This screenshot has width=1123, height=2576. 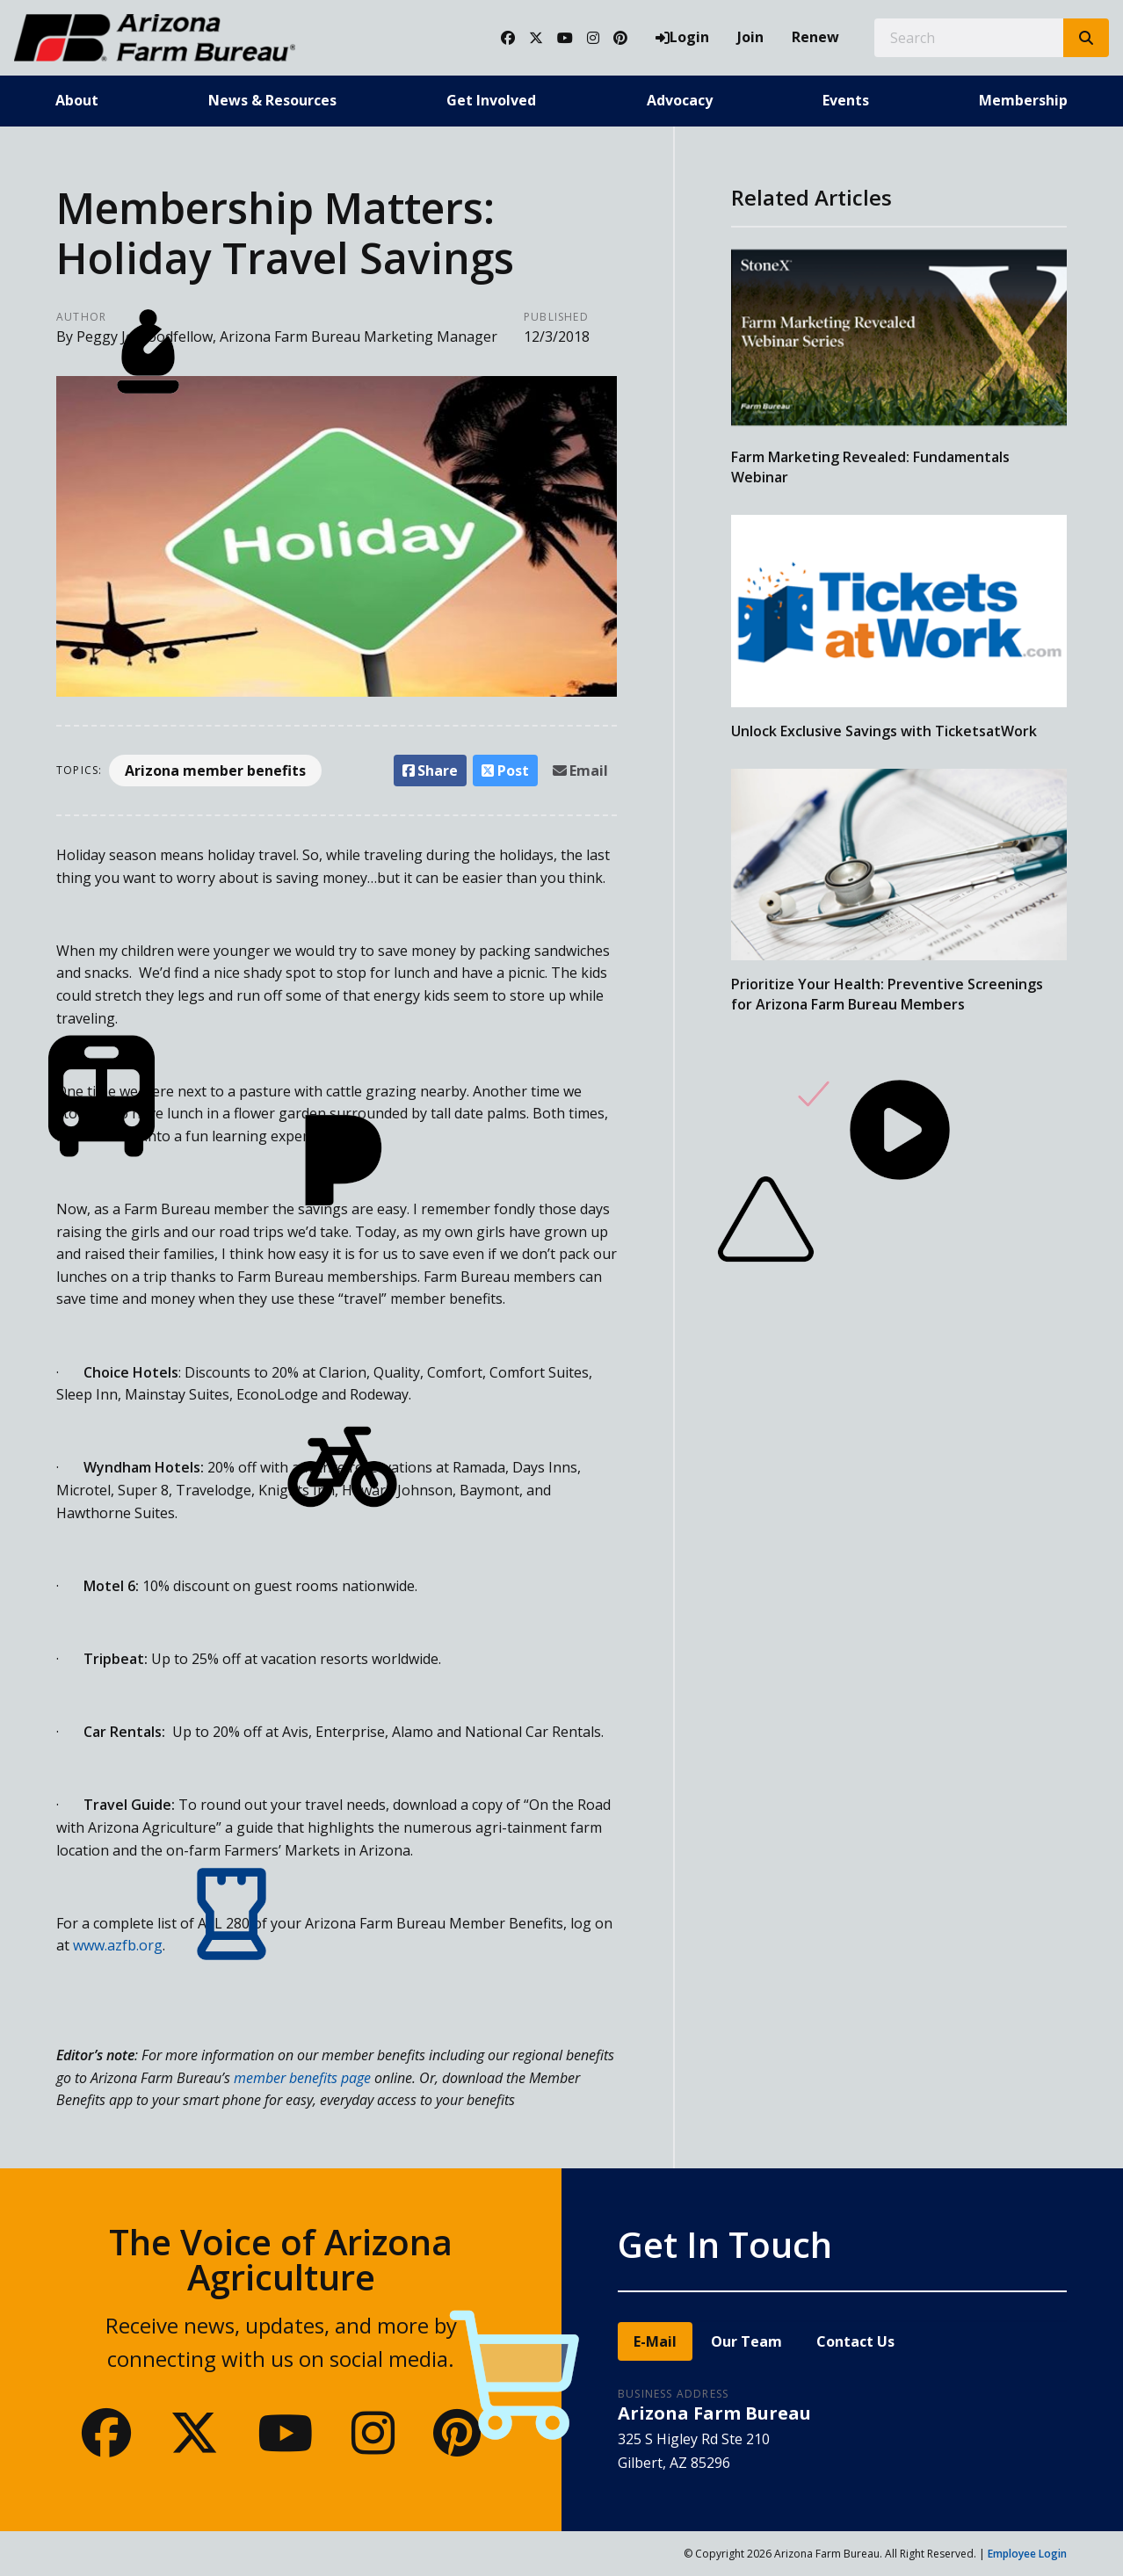 I want to click on play chess or access board games, so click(x=148, y=353).